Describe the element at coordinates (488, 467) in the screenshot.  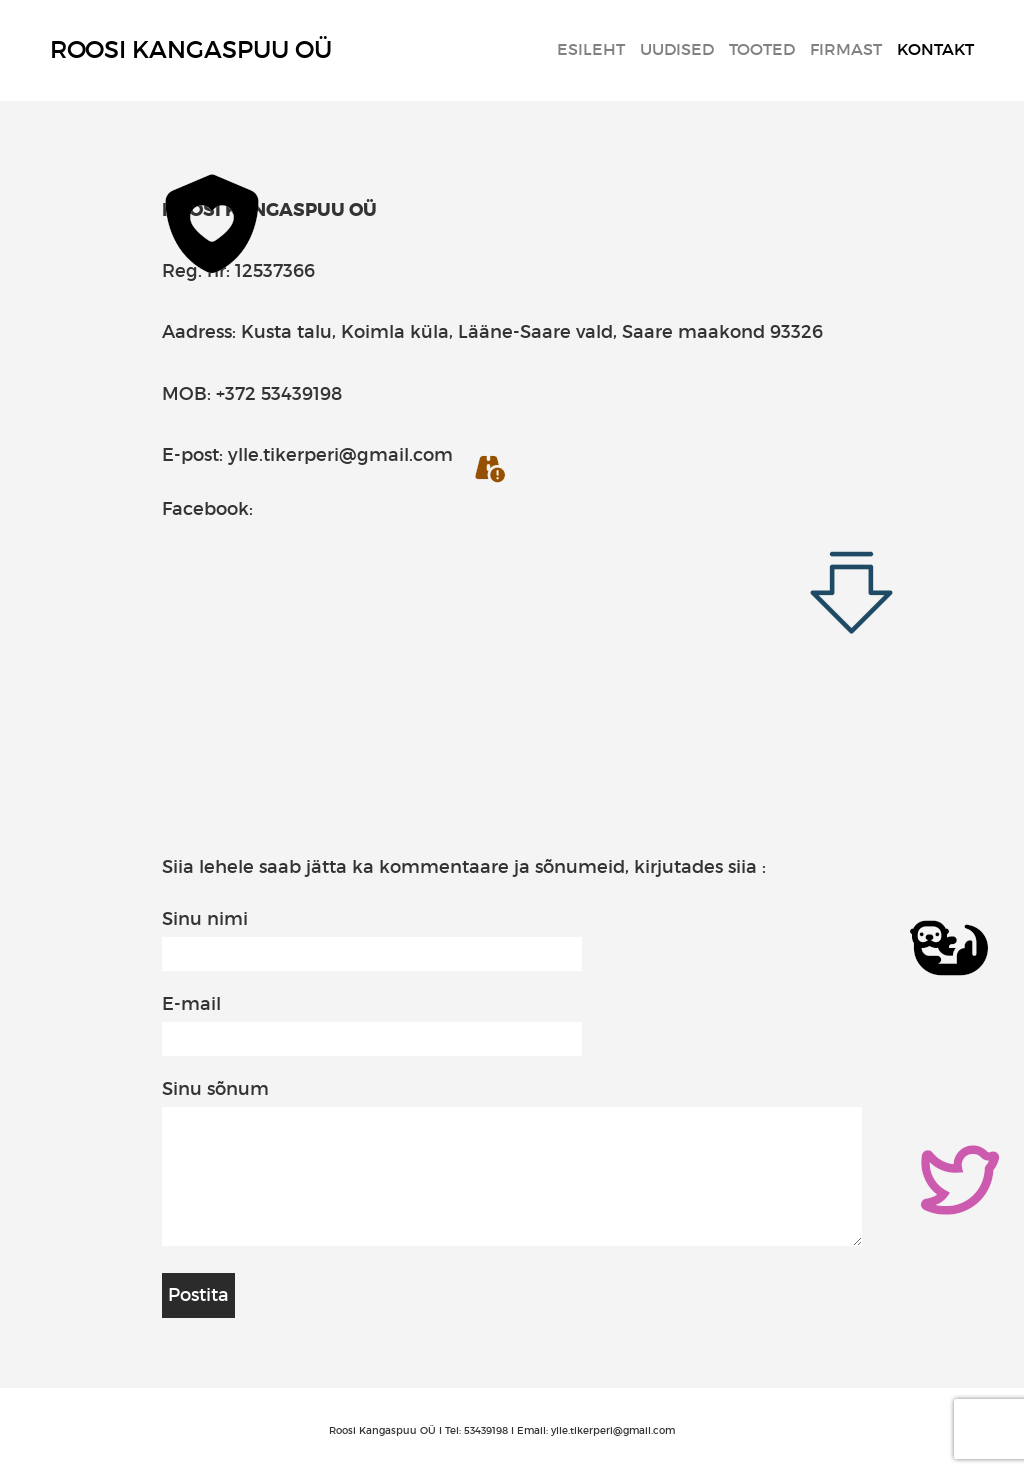
I see `road hazard or traffic warning ahead` at that location.